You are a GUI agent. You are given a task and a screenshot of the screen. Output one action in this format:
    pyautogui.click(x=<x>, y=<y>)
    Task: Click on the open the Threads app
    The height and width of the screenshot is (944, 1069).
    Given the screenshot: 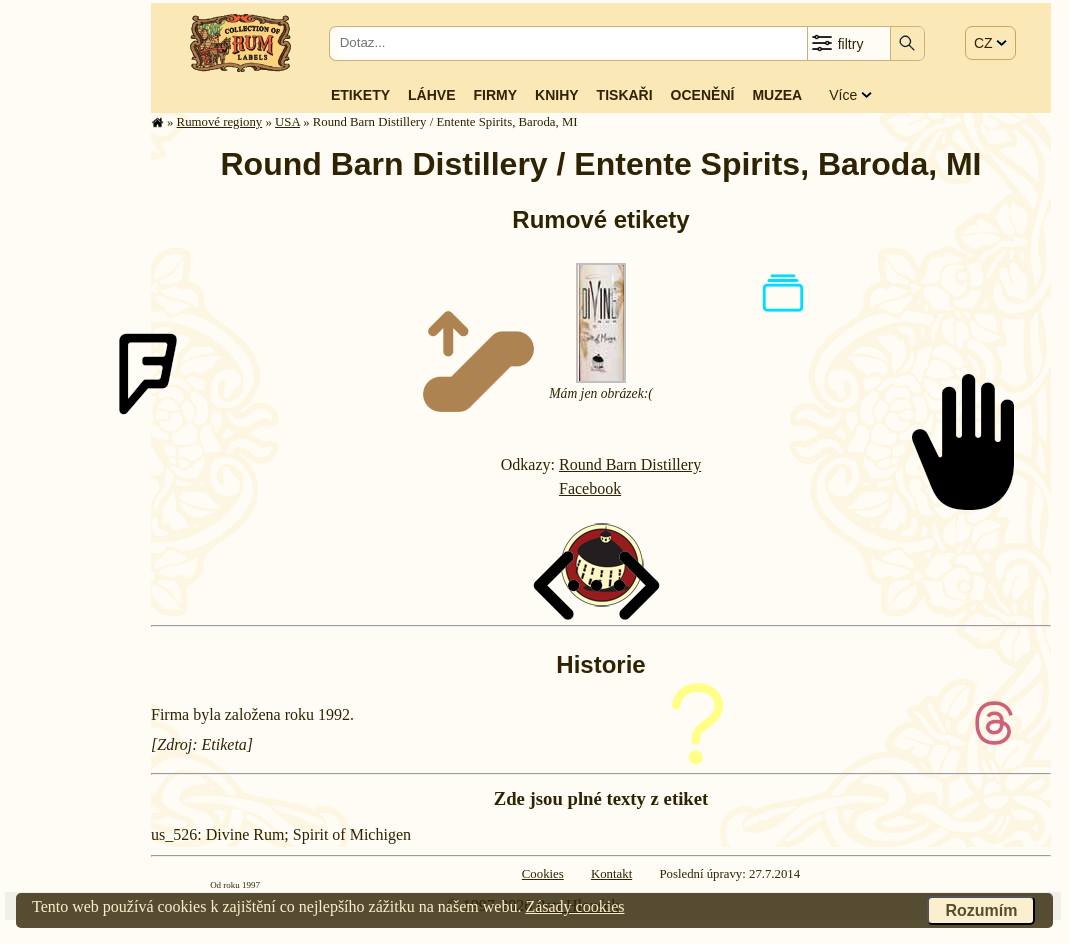 What is the action you would take?
    pyautogui.click(x=994, y=723)
    